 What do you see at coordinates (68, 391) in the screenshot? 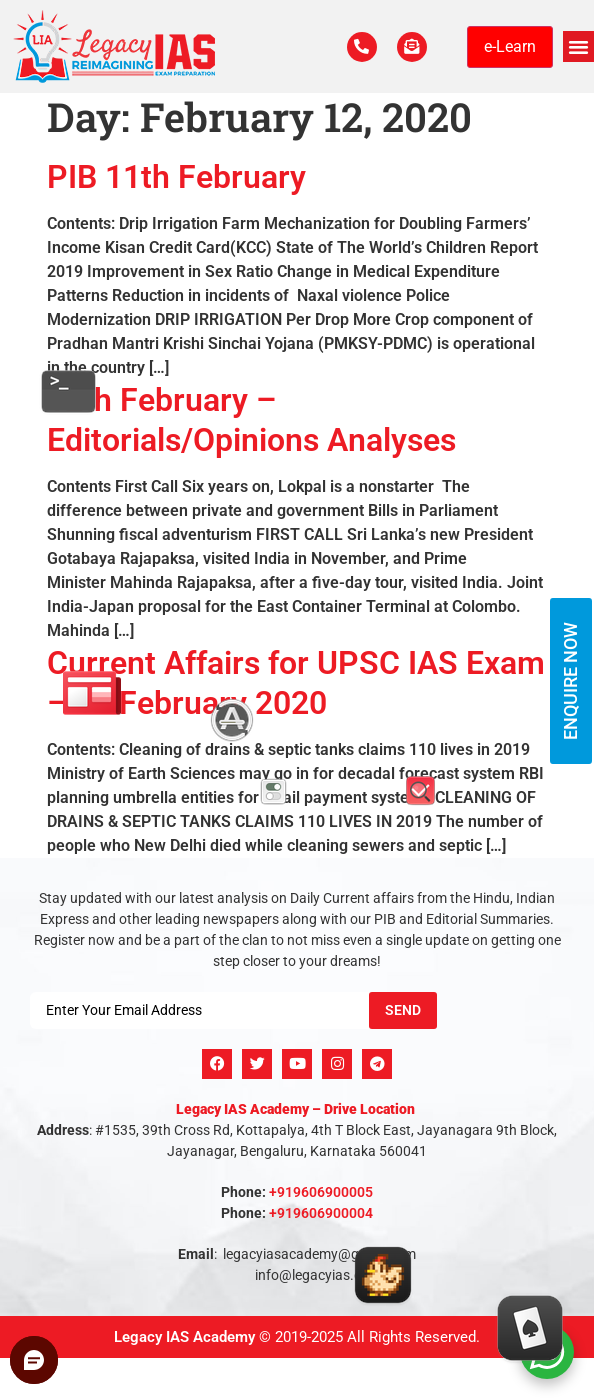
I see `open the terminal application` at bounding box center [68, 391].